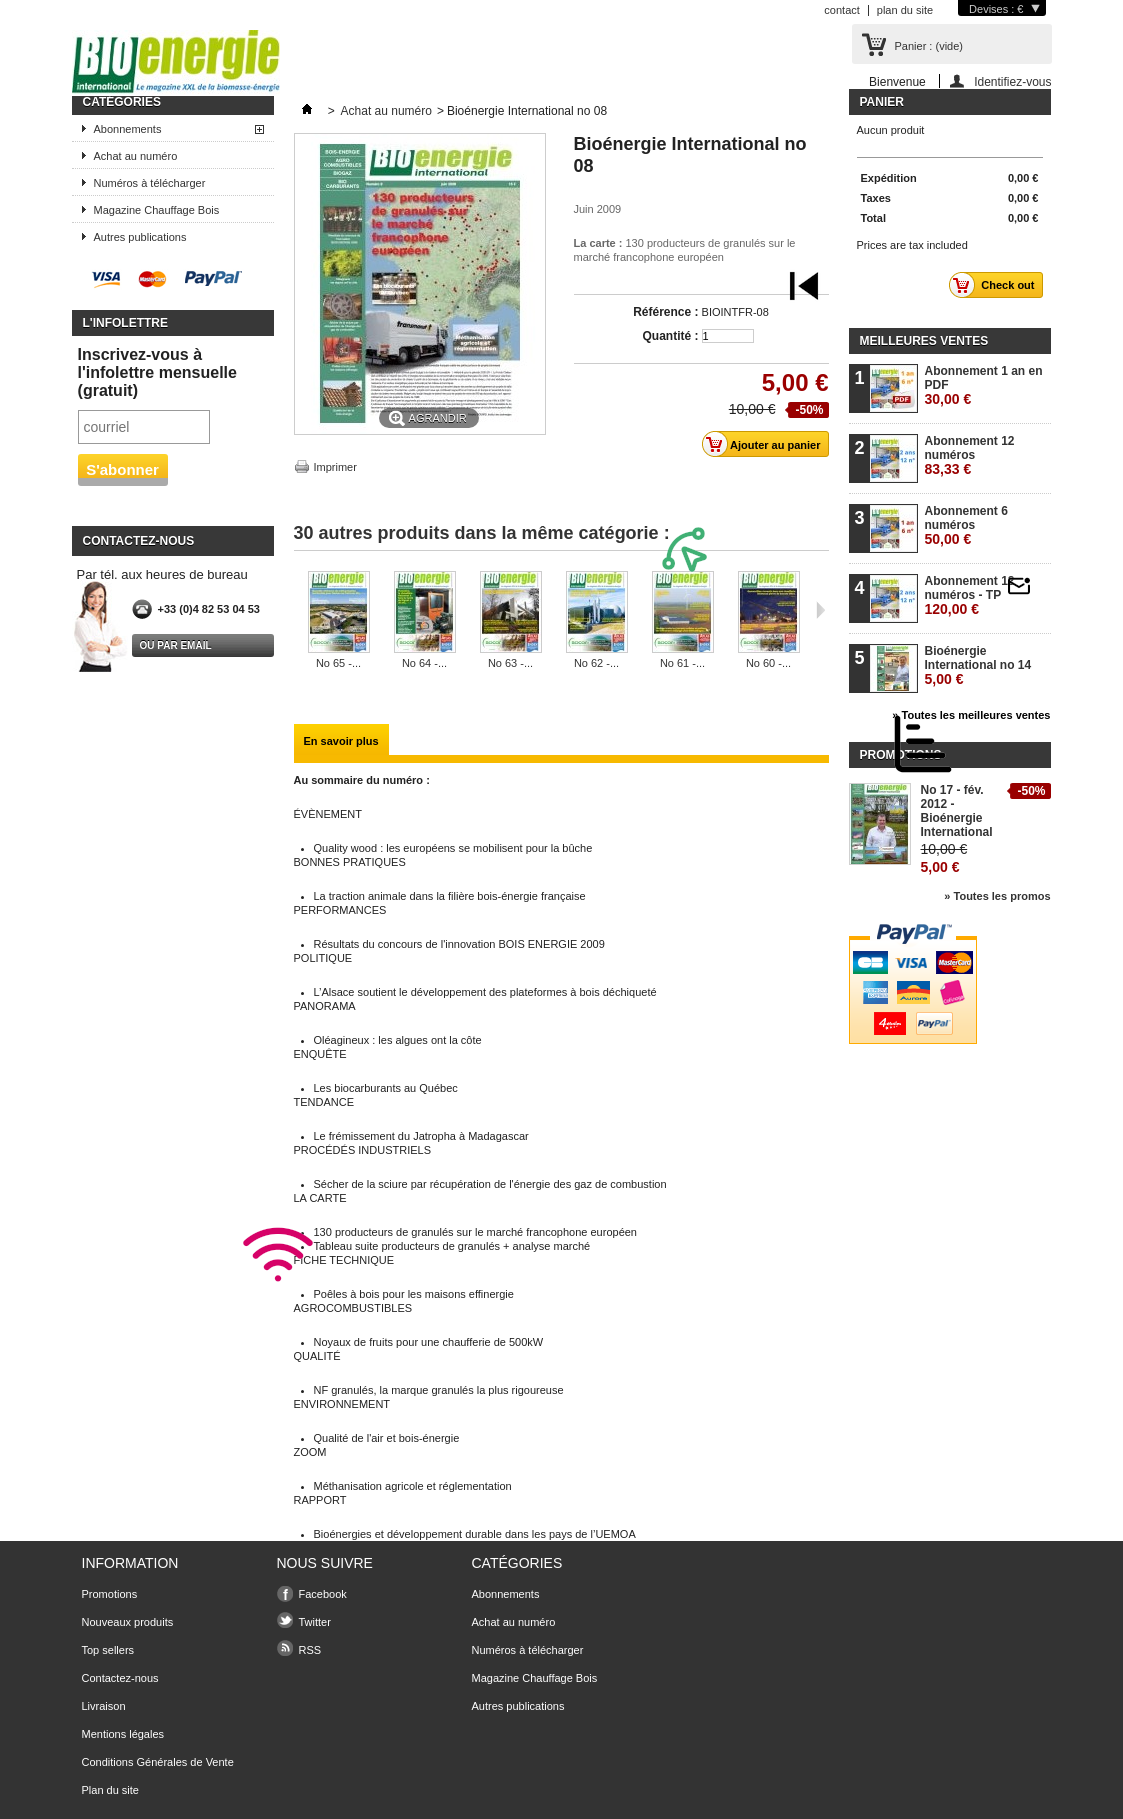 The width and height of the screenshot is (1123, 1819). I want to click on edit or manipulate a vector path, so click(683, 548).